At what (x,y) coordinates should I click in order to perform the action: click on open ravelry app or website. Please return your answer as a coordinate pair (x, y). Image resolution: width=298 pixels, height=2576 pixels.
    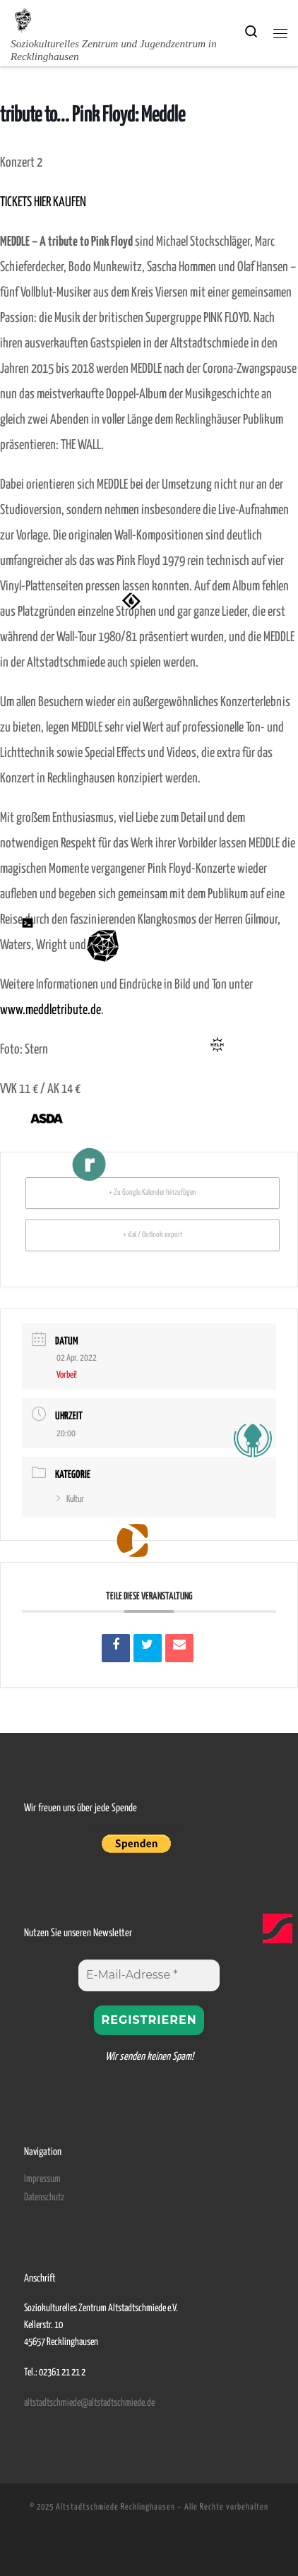
    Looking at the image, I should click on (89, 1164).